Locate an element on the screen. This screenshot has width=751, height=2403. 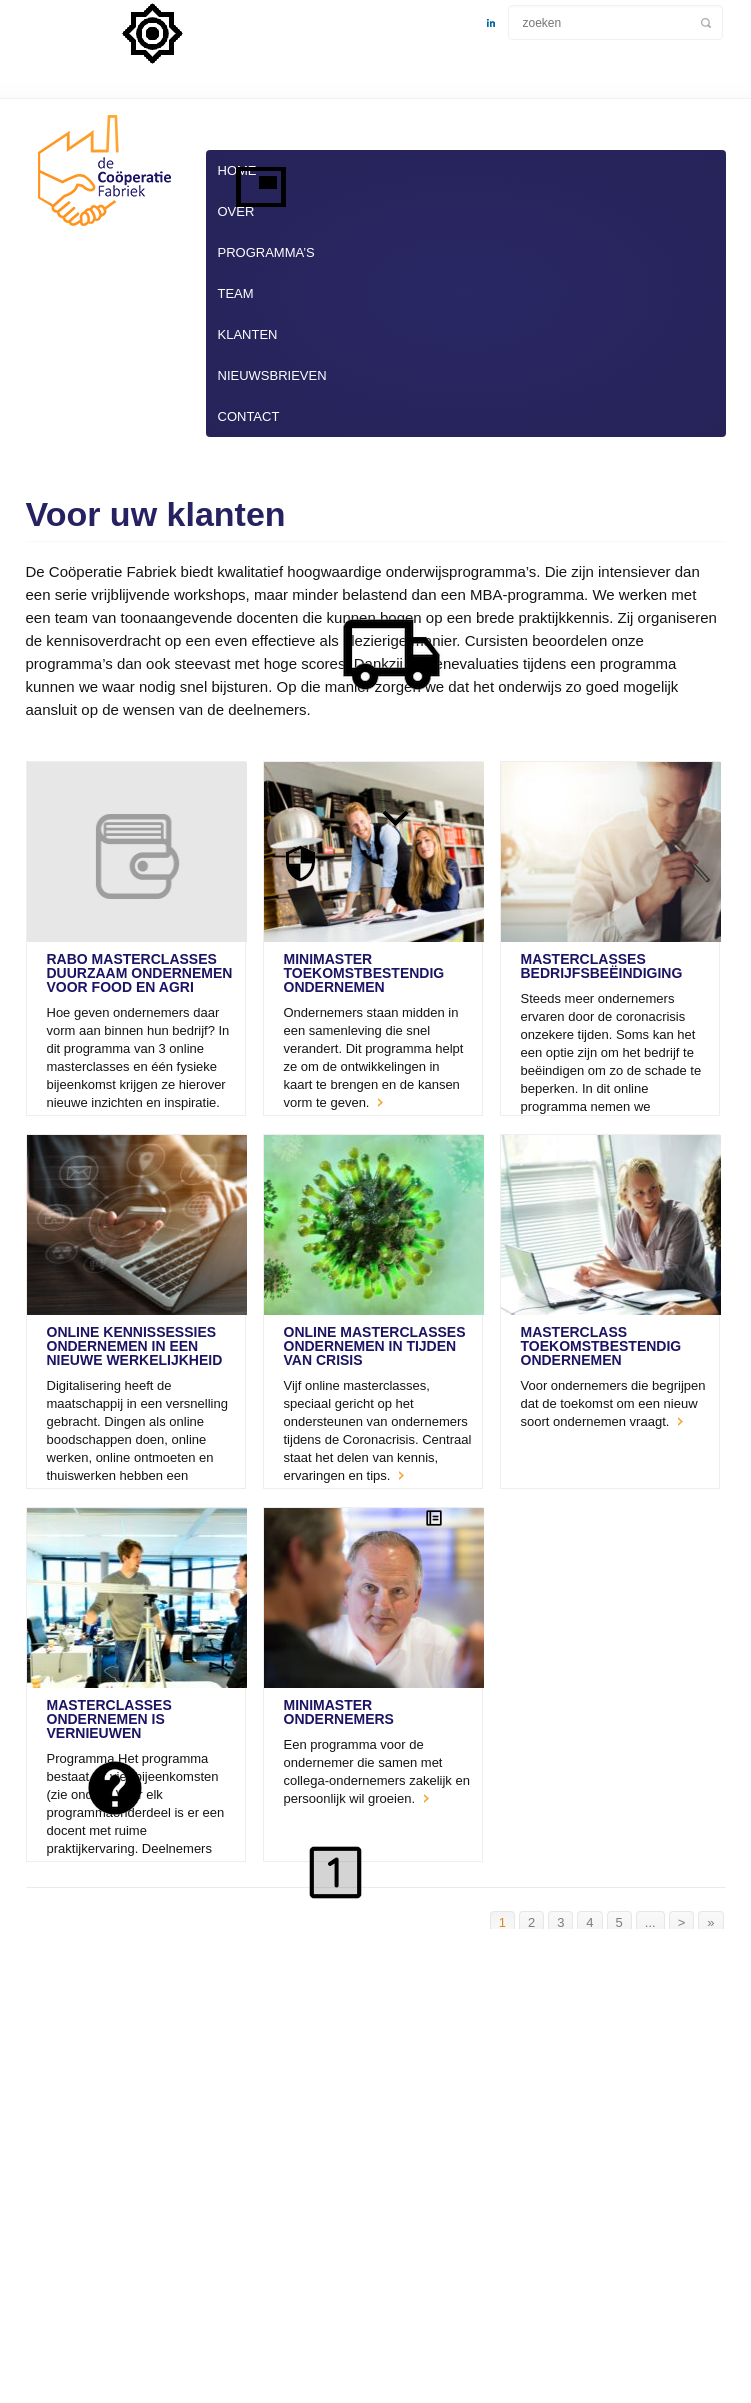
track your delivery status is located at coordinates (391, 654).